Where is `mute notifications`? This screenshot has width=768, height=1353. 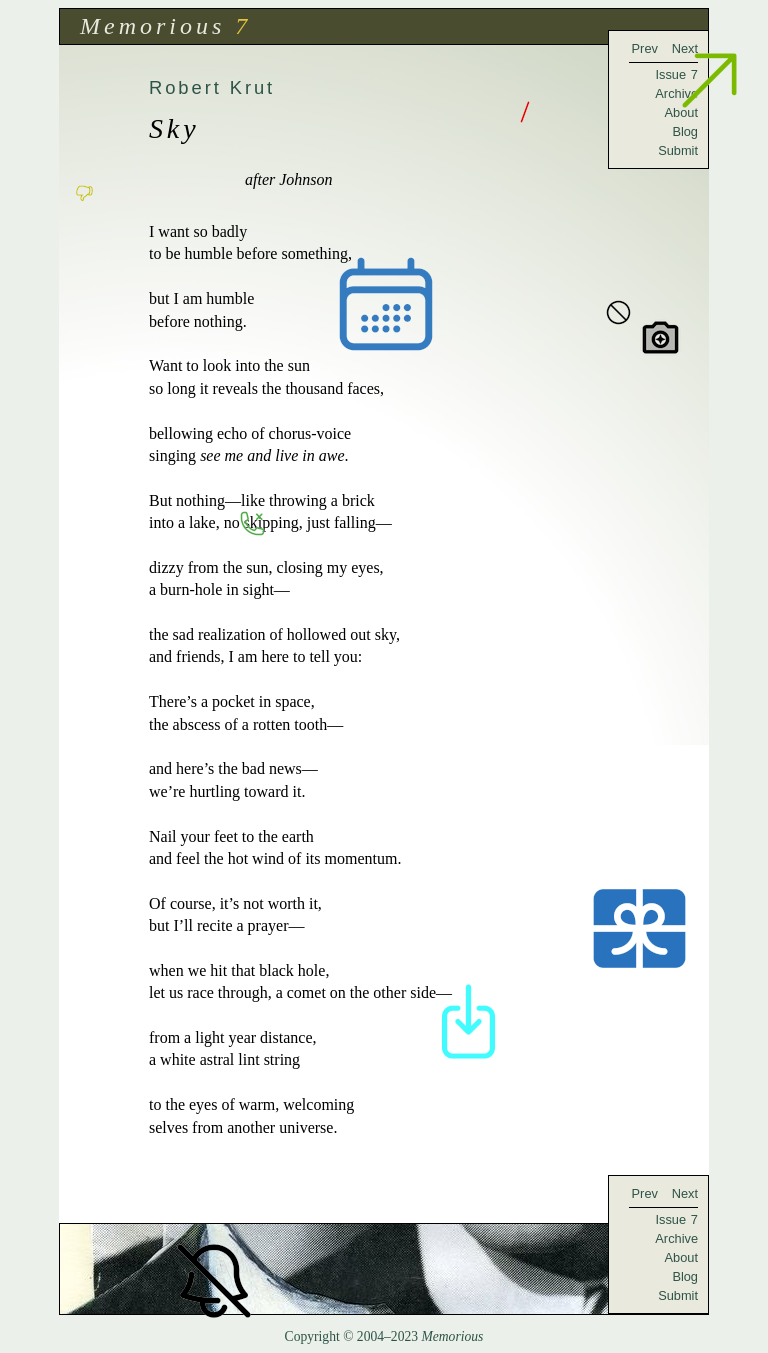 mute notifications is located at coordinates (214, 1281).